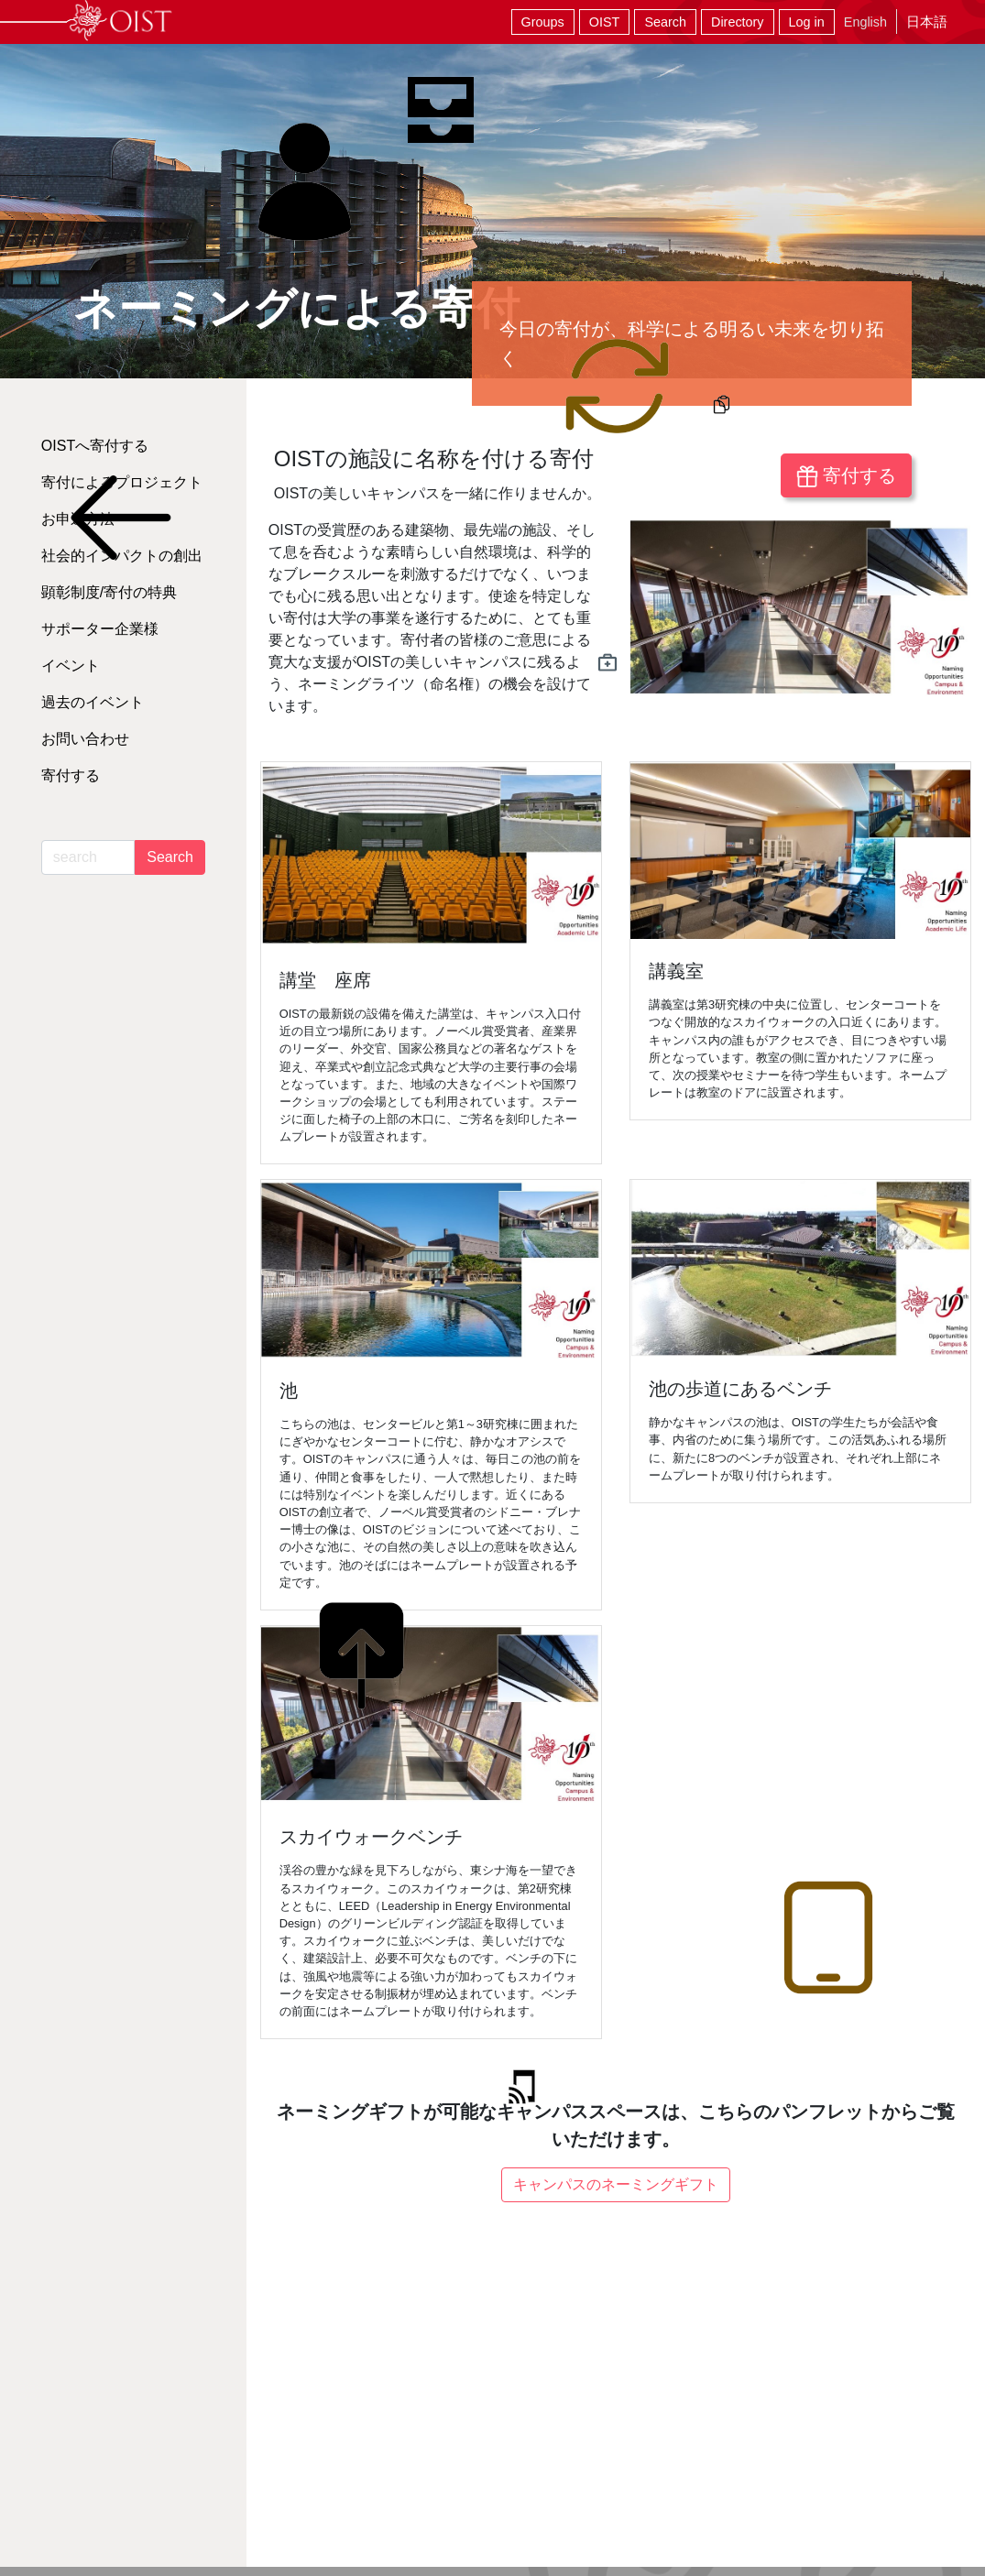 The height and width of the screenshot is (2576, 985). Describe the element at coordinates (617, 386) in the screenshot. I see `refresh or reload content` at that location.